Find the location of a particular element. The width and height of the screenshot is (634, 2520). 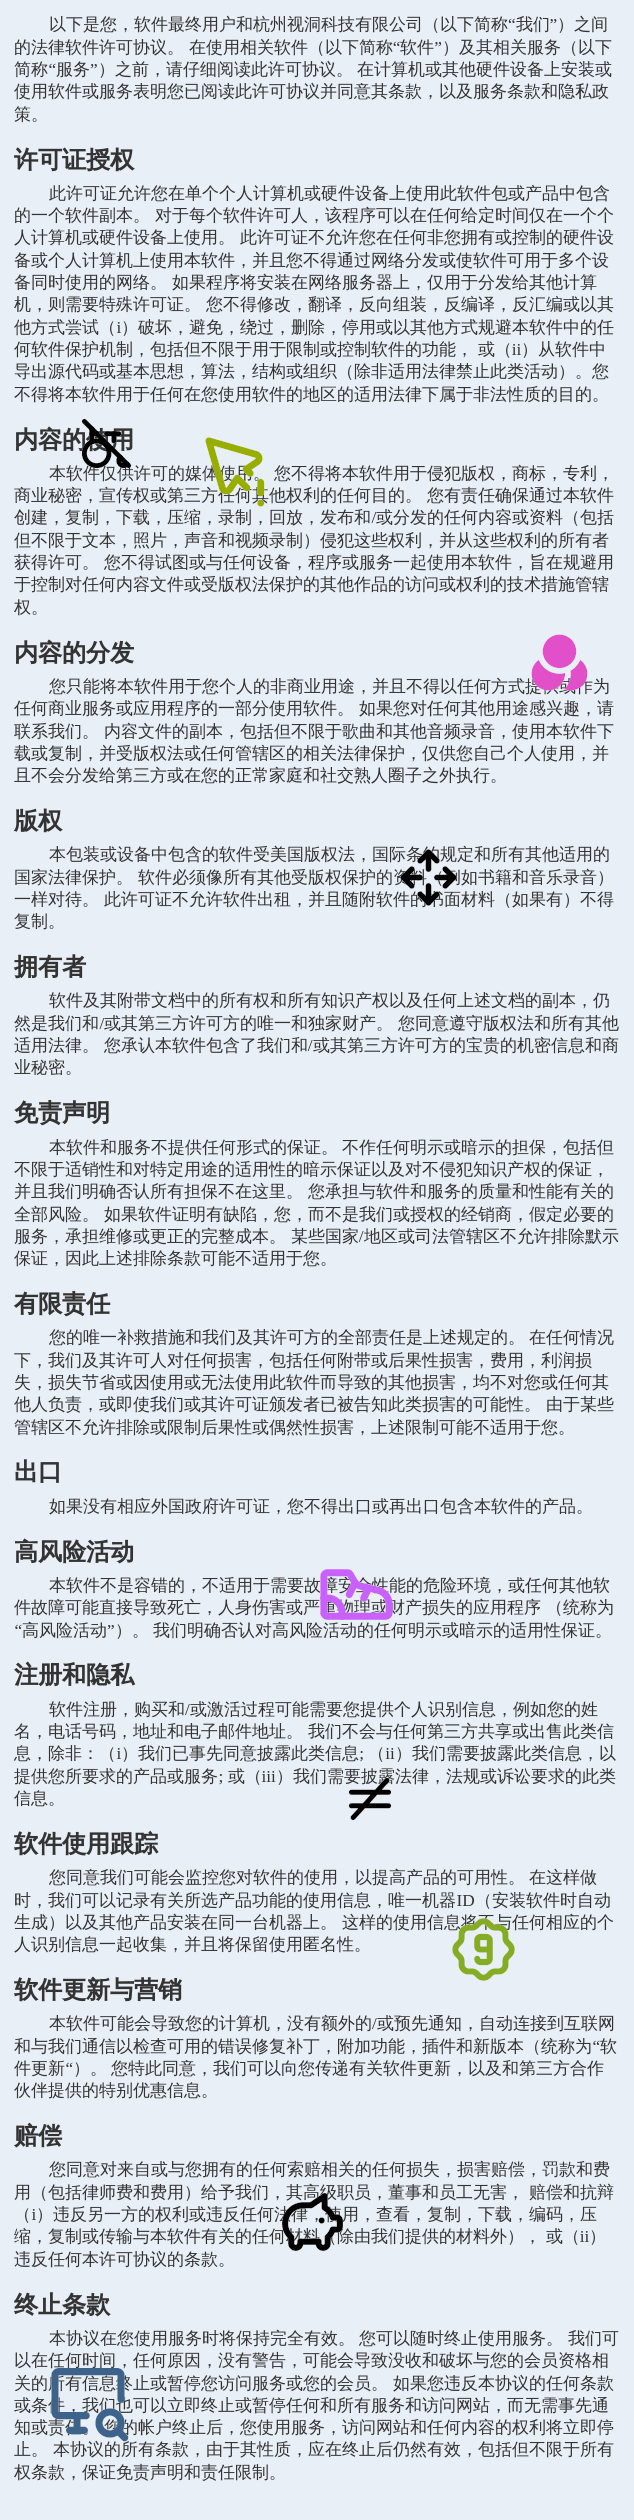

search files on desktop computer is located at coordinates (88, 2401).